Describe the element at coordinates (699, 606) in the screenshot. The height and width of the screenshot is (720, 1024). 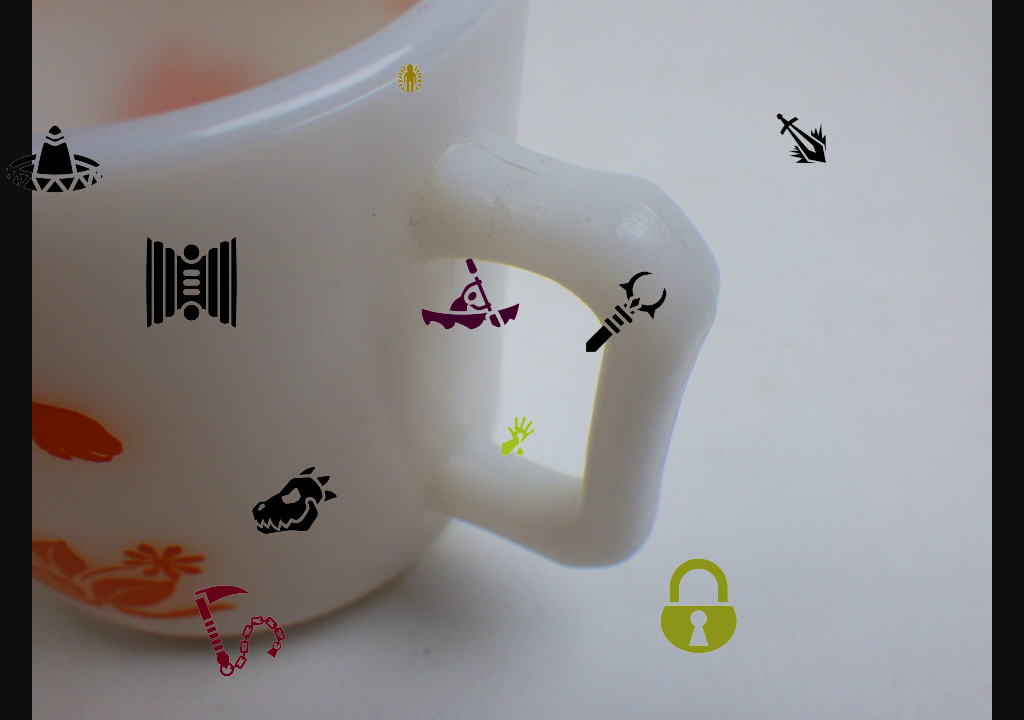
I see `lock or secure this item` at that location.